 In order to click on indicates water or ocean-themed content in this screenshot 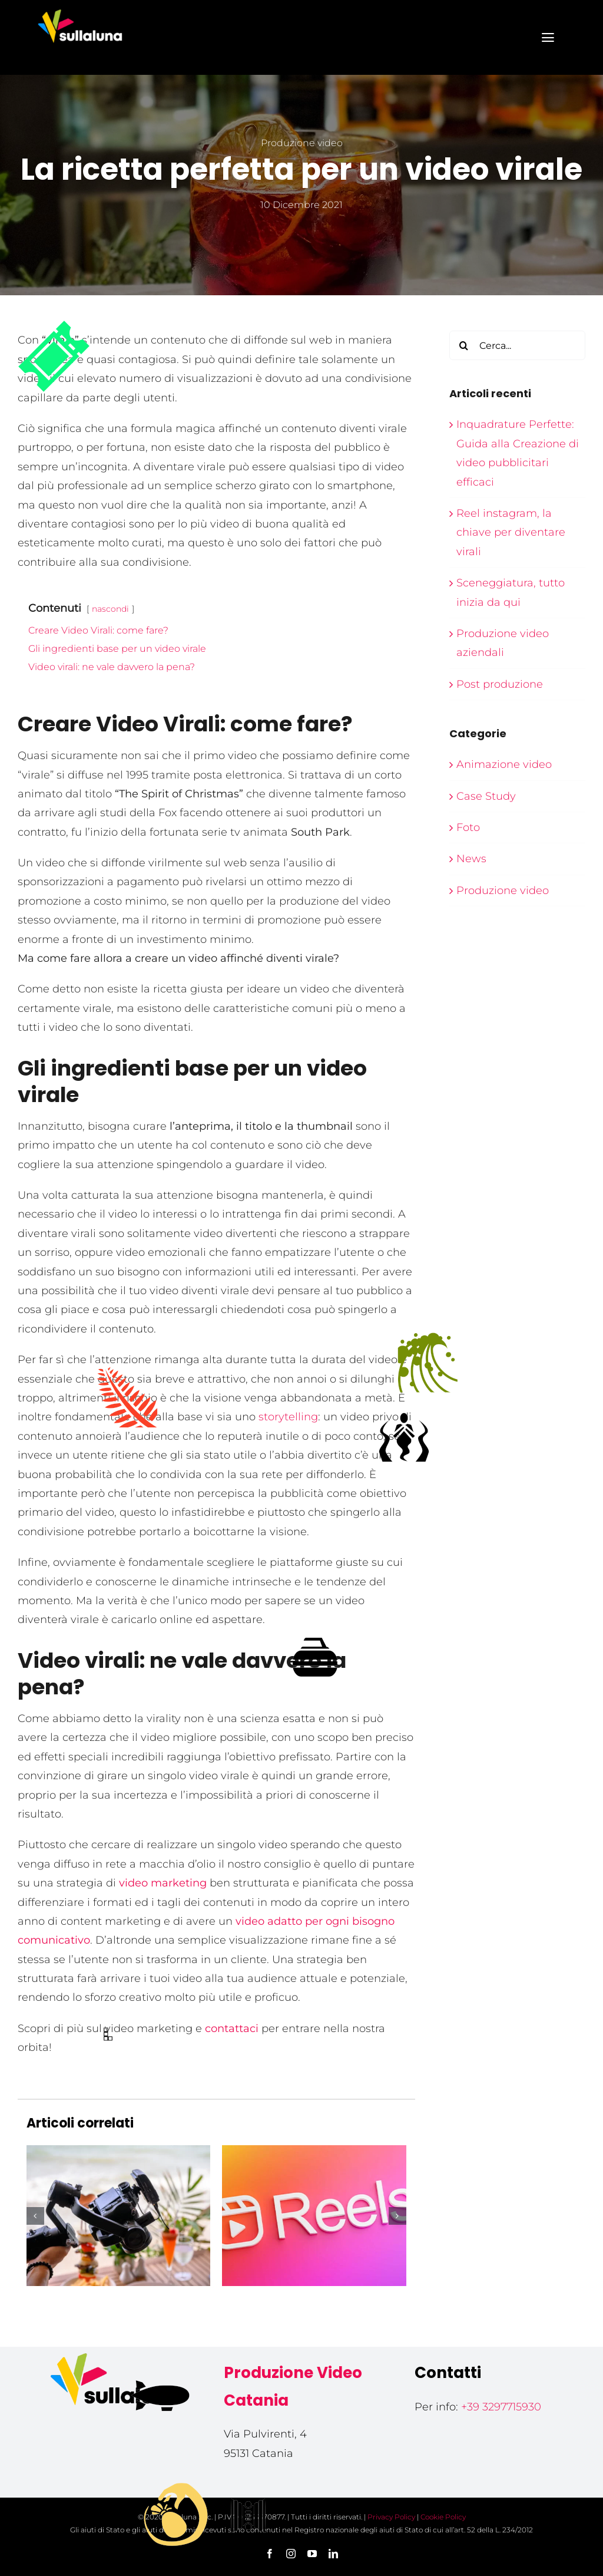, I will do `click(428, 1362)`.